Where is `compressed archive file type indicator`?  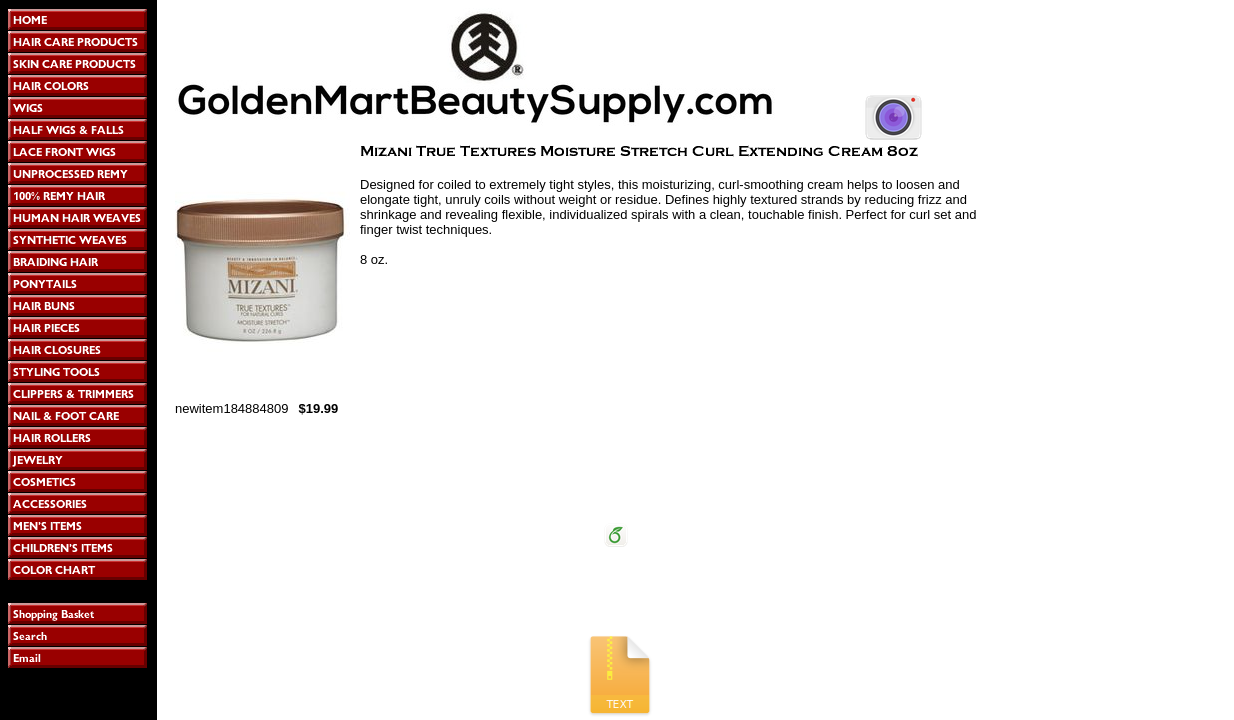 compressed archive file type indicator is located at coordinates (620, 676).